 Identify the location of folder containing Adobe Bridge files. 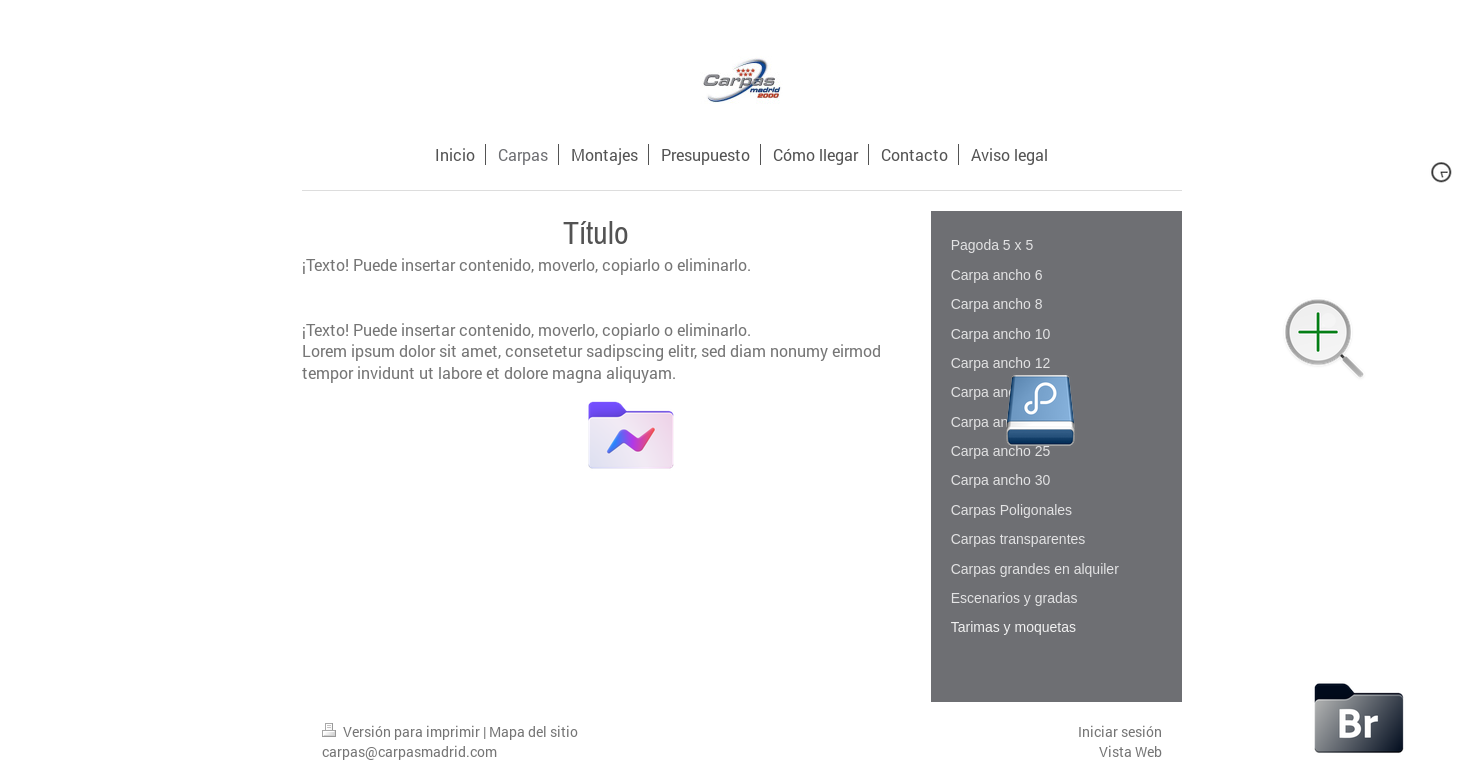
(1358, 720).